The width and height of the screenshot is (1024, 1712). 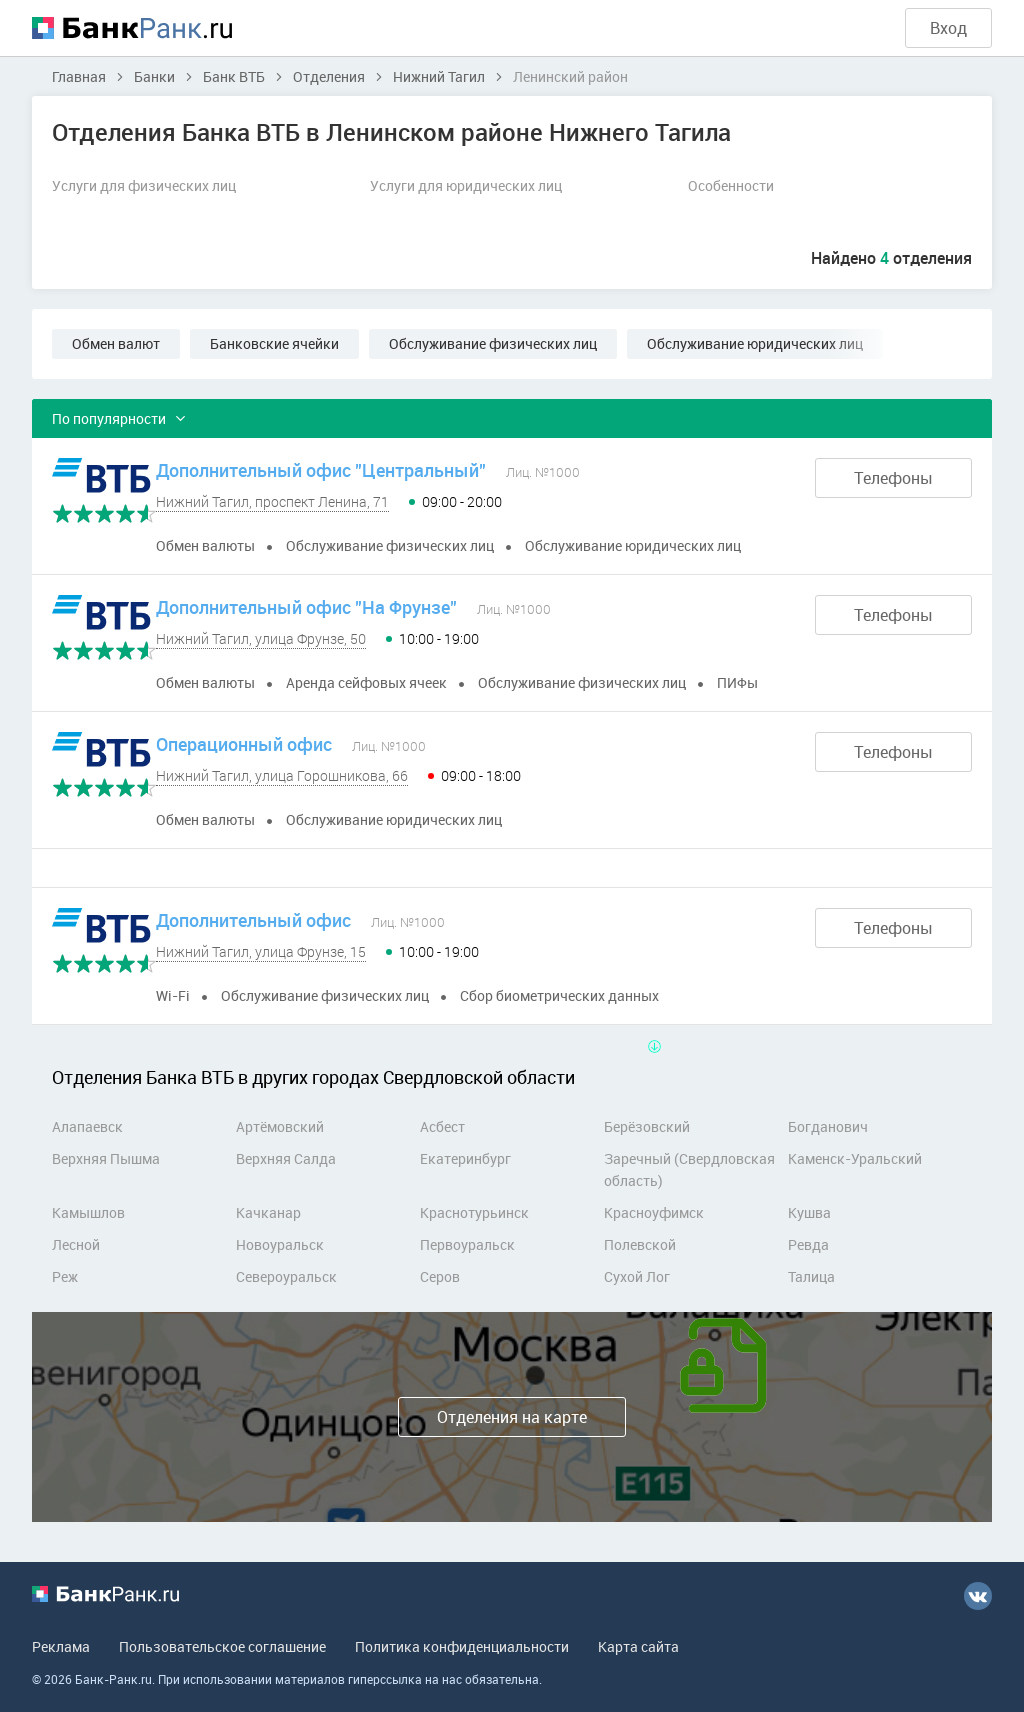 I want to click on access a password-protected file, so click(x=727, y=1365).